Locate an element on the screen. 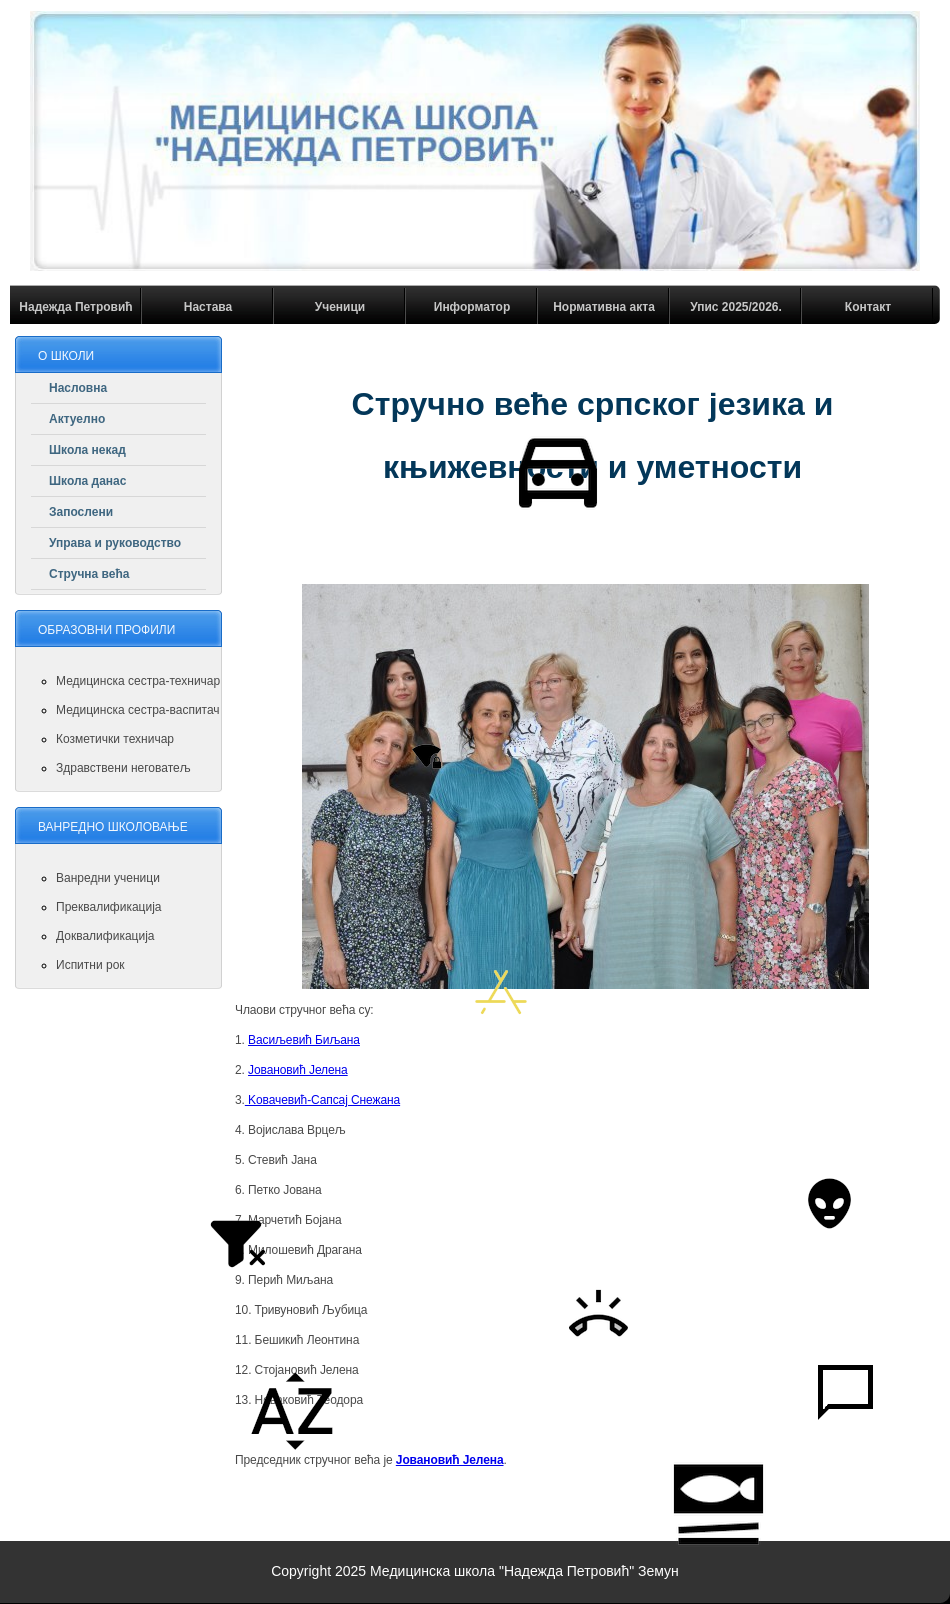  open chat or messaging is located at coordinates (845, 1392).